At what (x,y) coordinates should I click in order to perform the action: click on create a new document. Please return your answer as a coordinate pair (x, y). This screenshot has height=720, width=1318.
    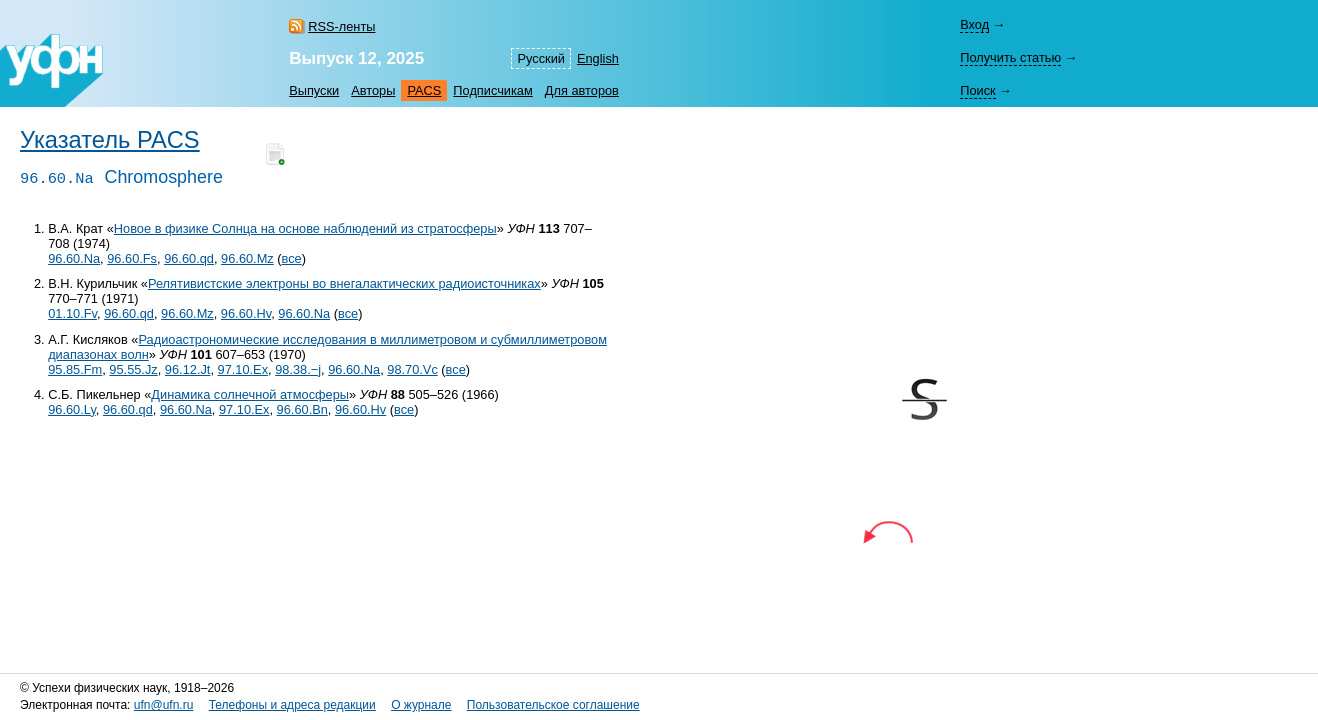
    Looking at the image, I should click on (275, 154).